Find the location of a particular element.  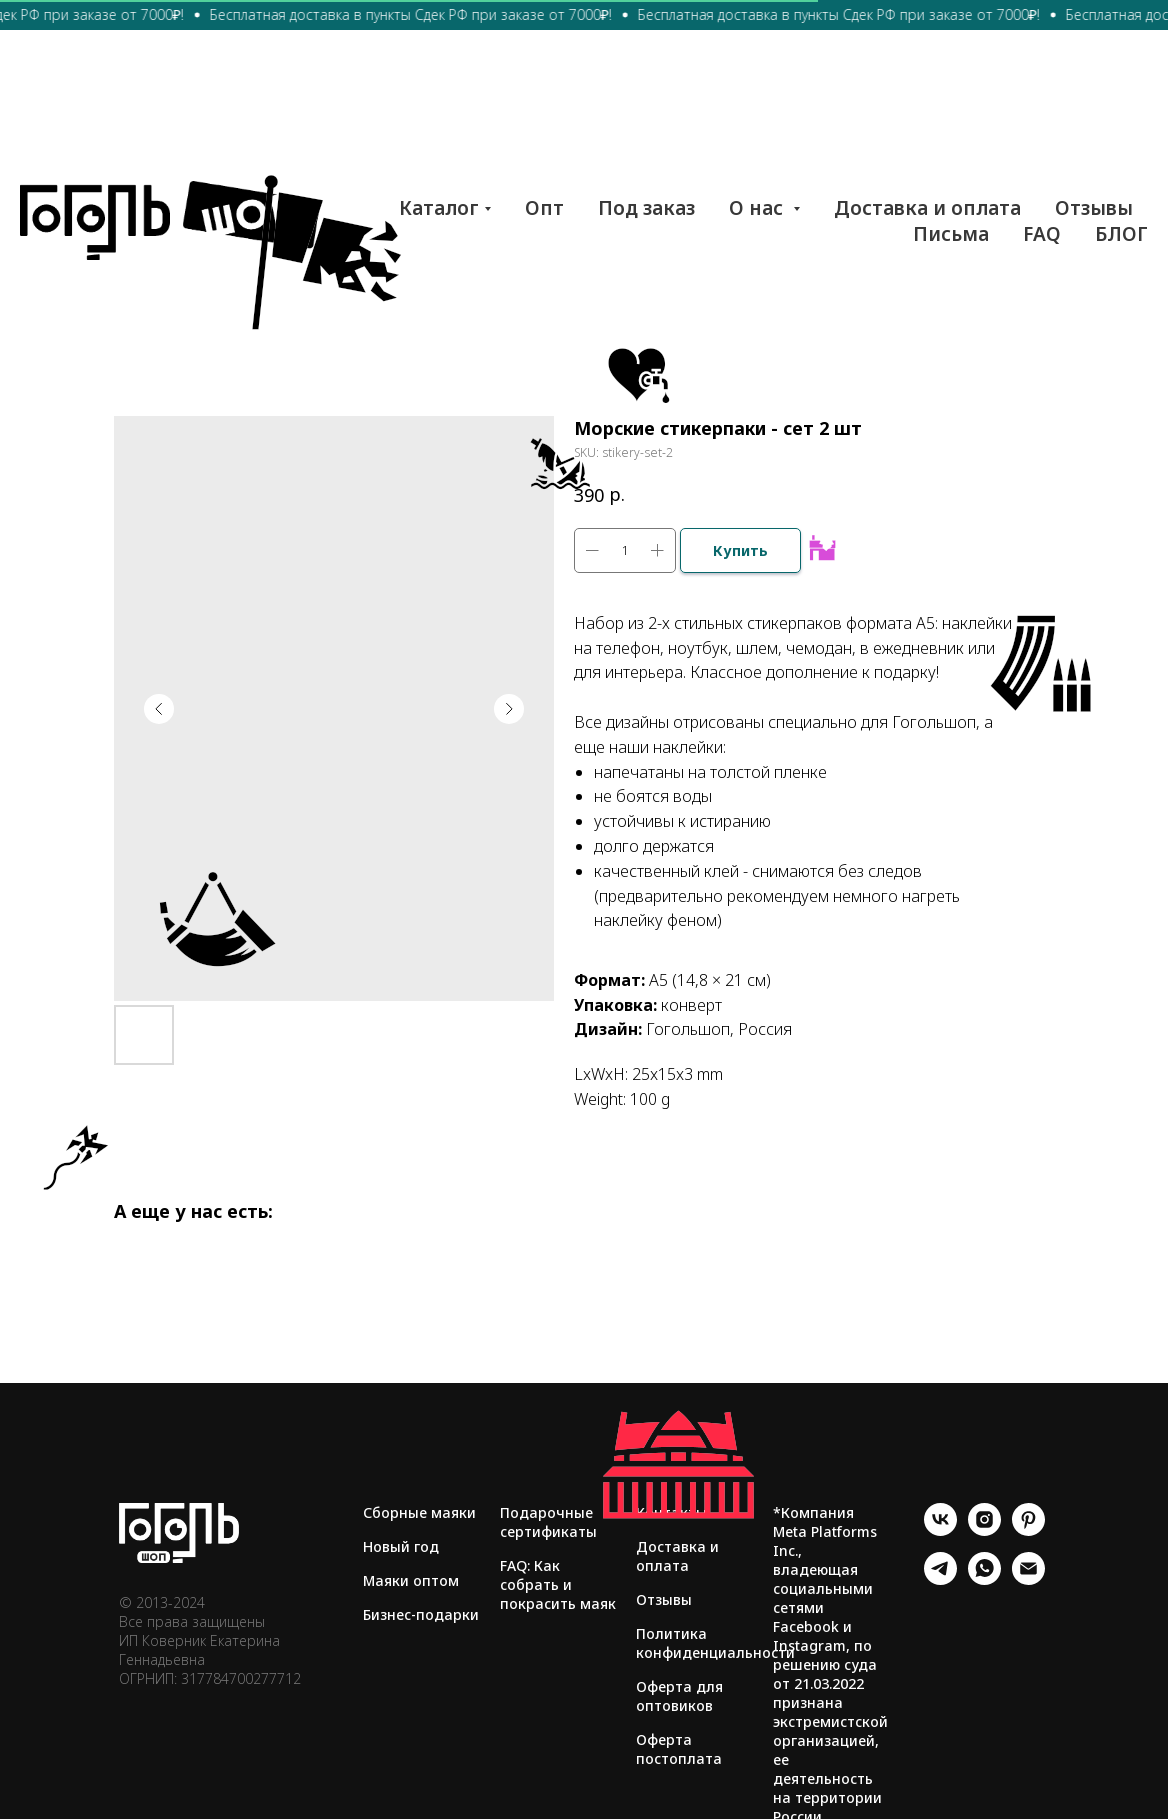

report property damage is located at coordinates (822, 547).